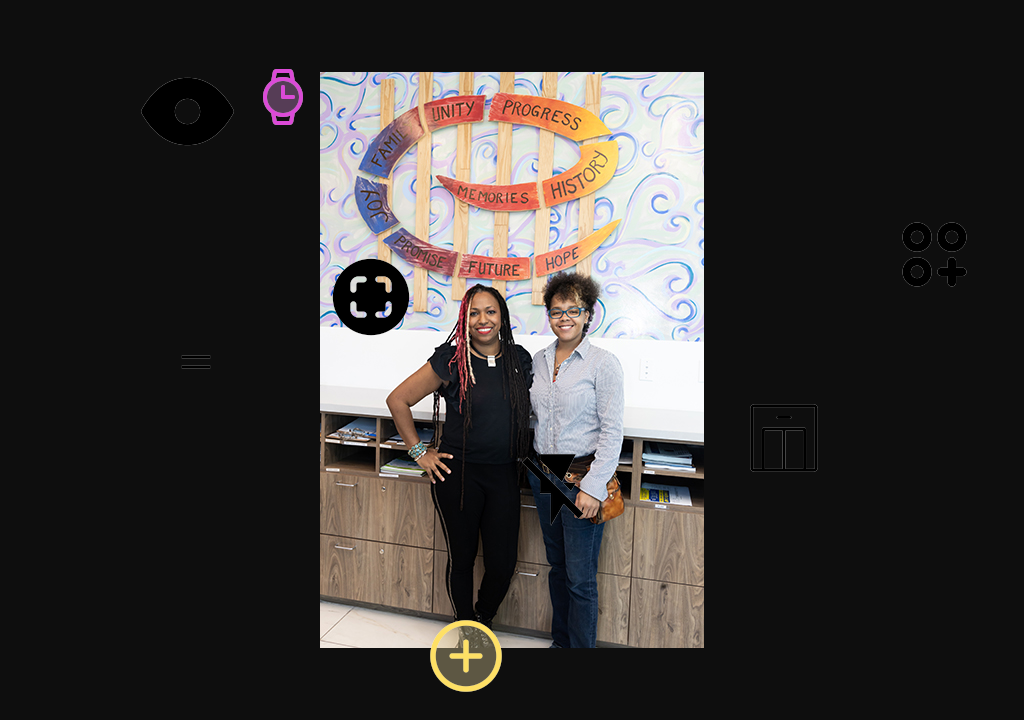 This screenshot has height=720, width=1024. What do you see at coordinates (283, 97) in the screenshot?
I see `view time or clock settings` at bounding box center [283, 97].